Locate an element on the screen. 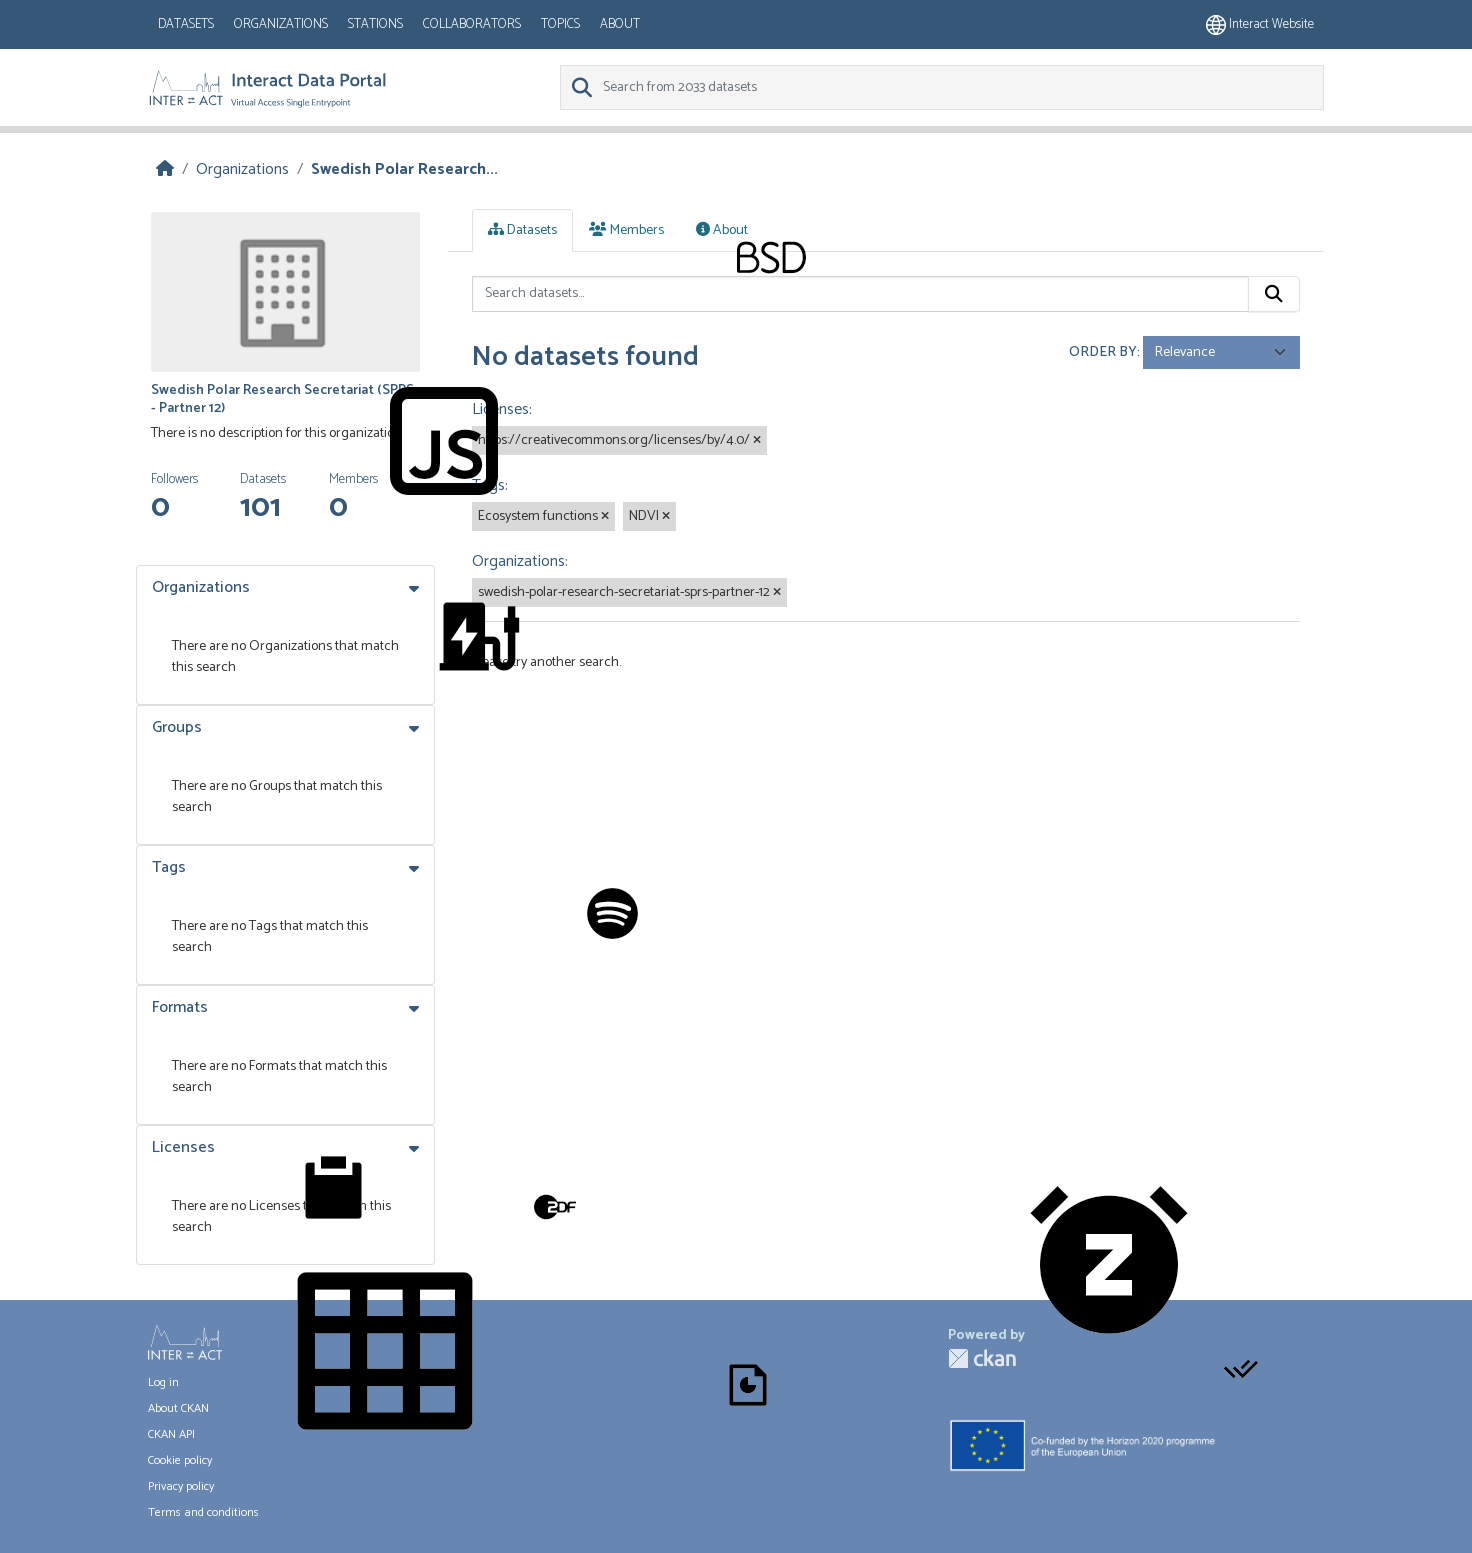 This screenshot has width=1472, height=1553. open Spotify is located at coordinates (612, 913).